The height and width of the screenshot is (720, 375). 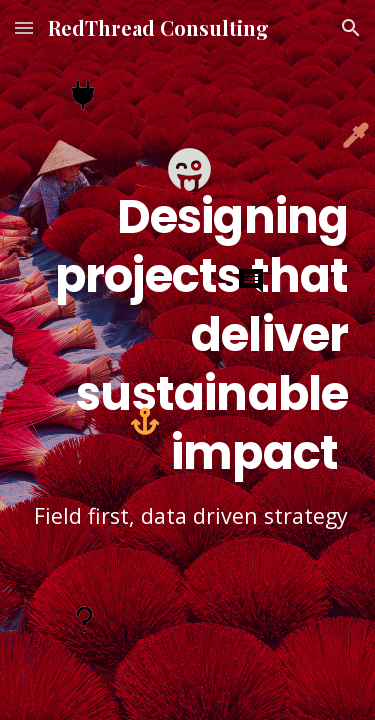 I want to click on react with a playful or silly expression, so click(x=189, y=169).